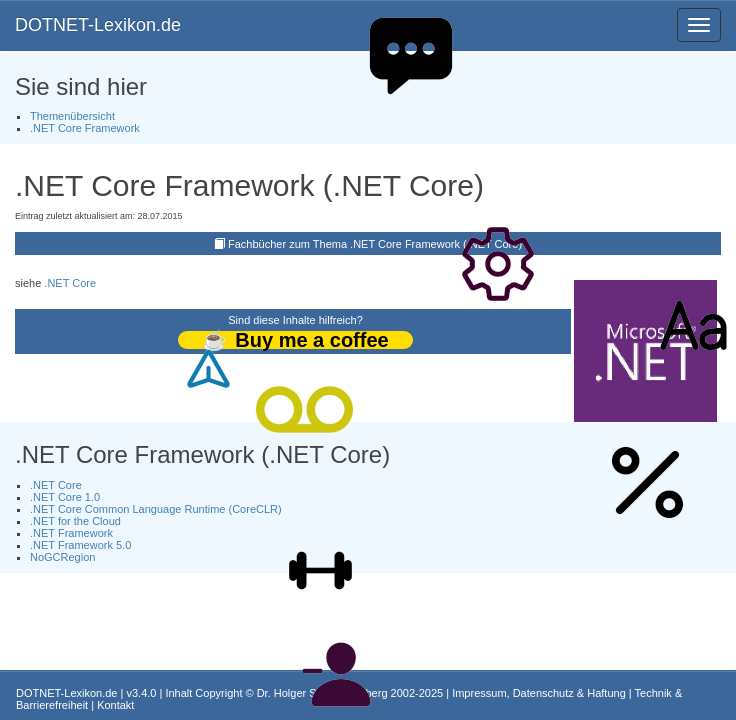 The height and width of the screenshot is (720, 736). What do you see at coordinates (304, 409) in the screenshot?
I see `access voicemail messages` at bounding box center [304, 409].